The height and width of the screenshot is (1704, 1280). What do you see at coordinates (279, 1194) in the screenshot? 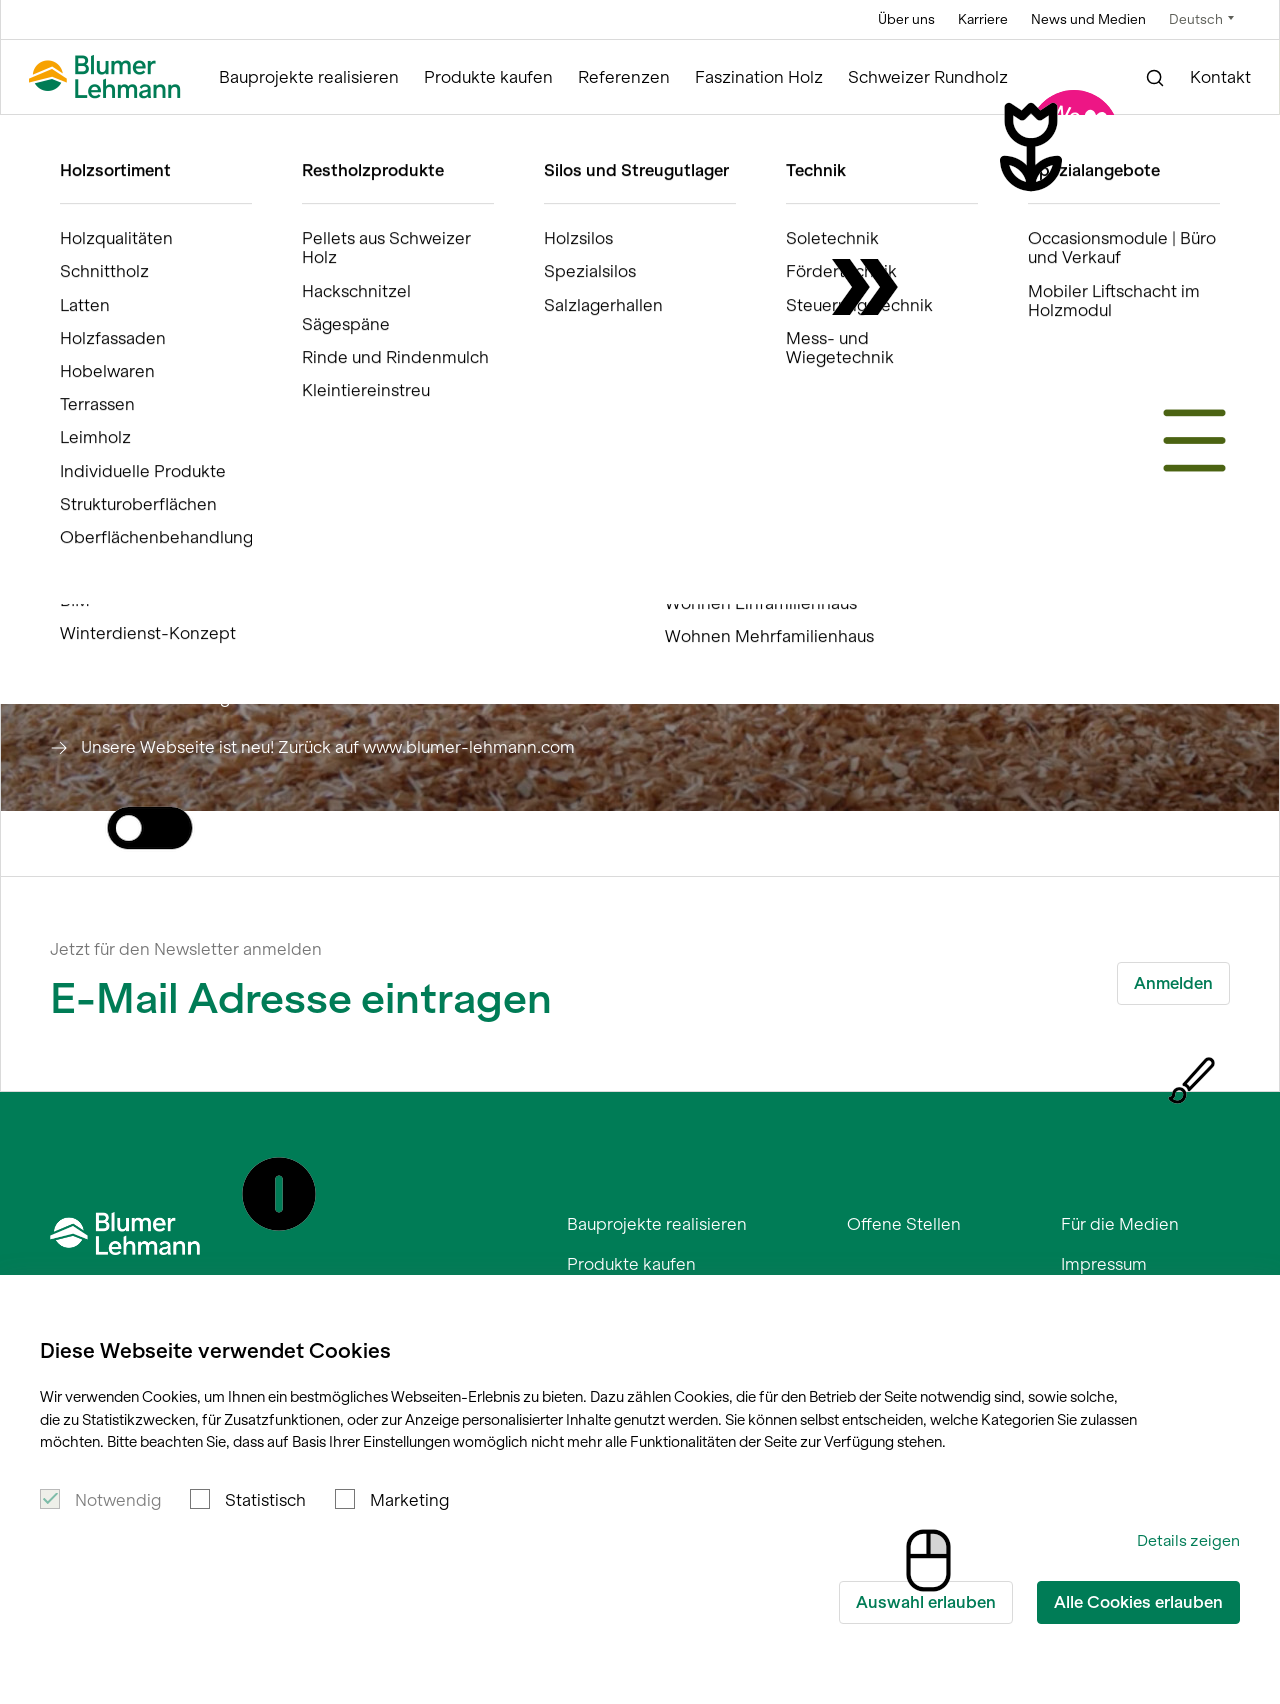
I see `access information or help details` at bounding box center [279, 1194].